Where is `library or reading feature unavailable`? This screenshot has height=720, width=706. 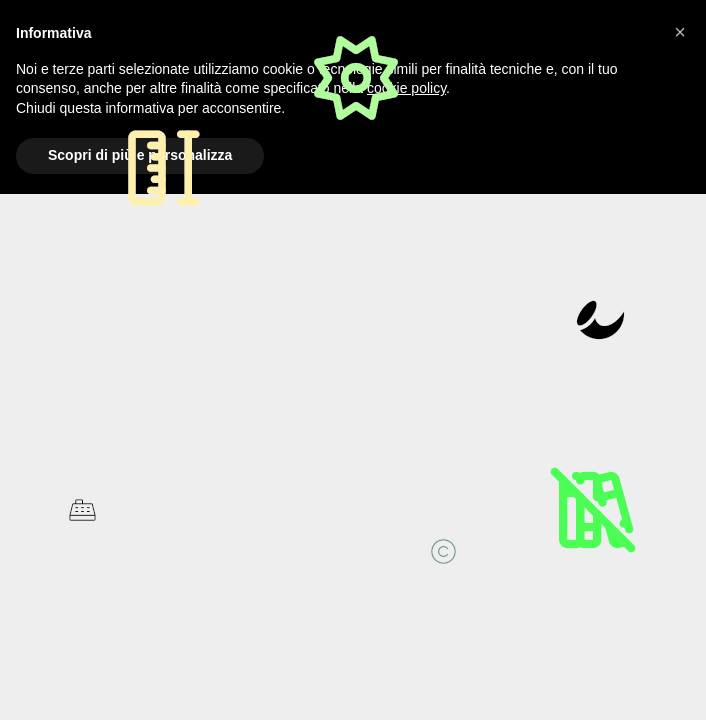 library or reading feature unavailable is located at coordinates (593, 510).